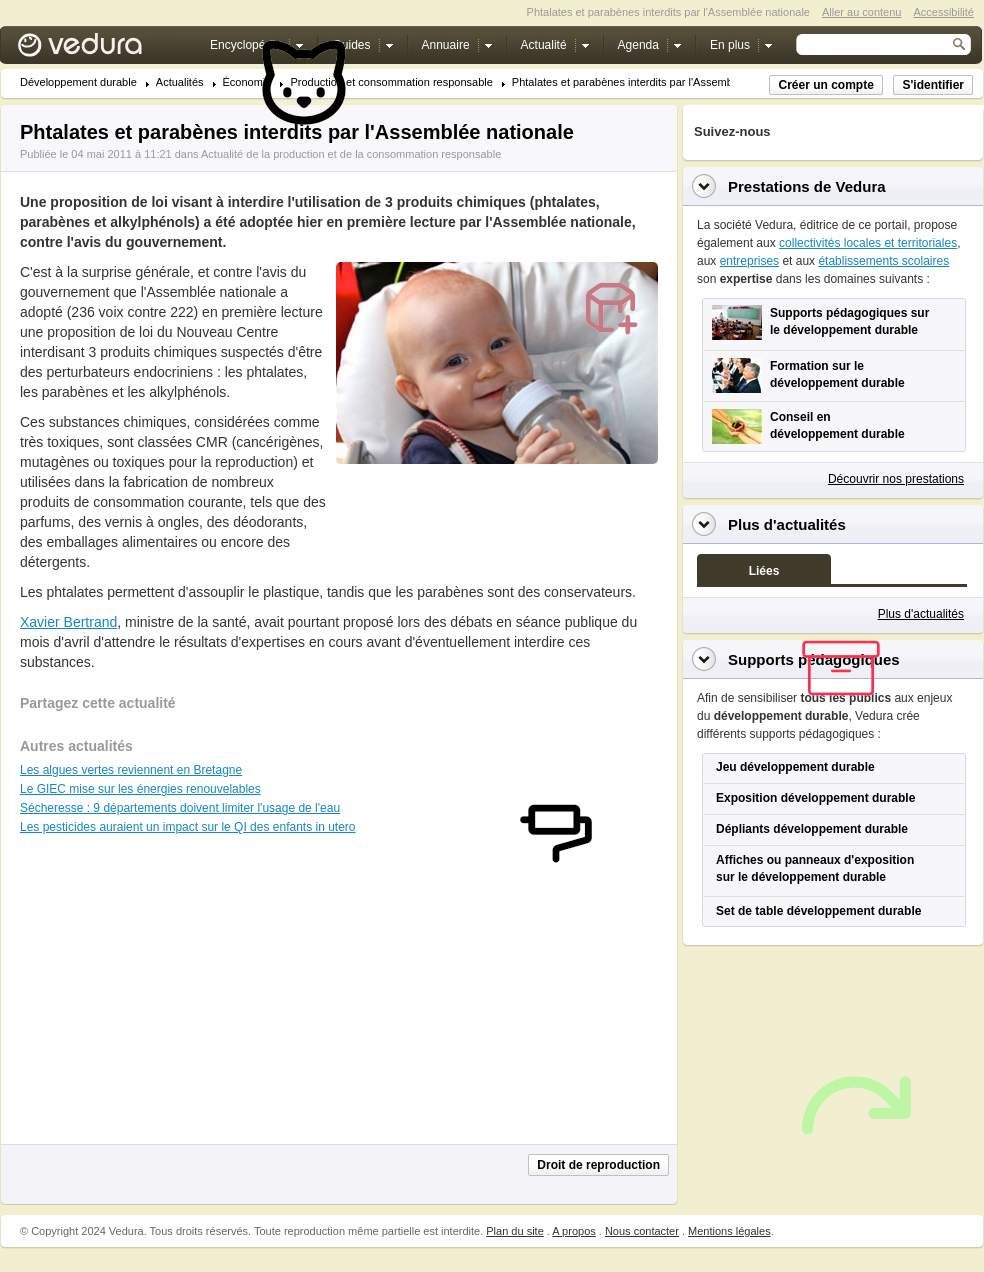 This screenshot has height=1272, width=984. What do you see at coordinates (841, 668) in the screenshot?
I see `archive an item or conversation` at bounding box center [841, 668].